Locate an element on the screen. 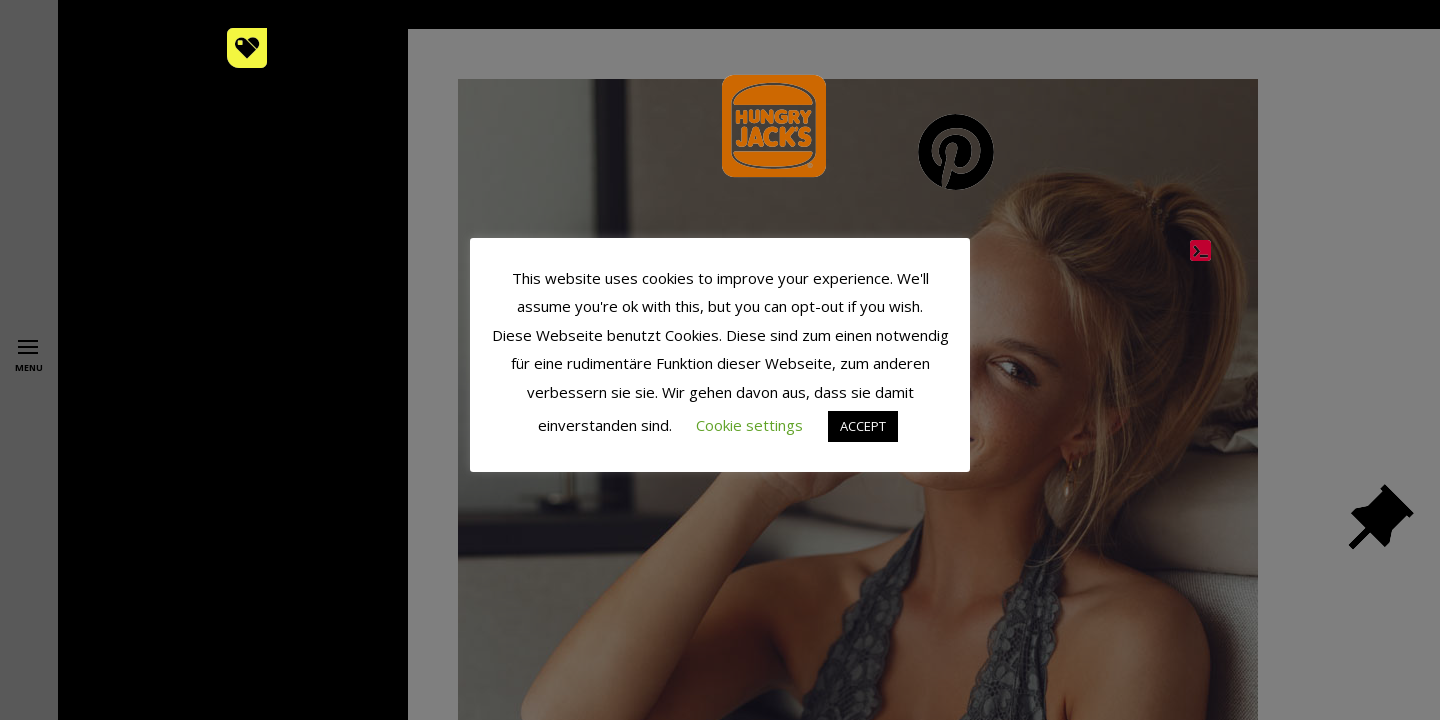 This screenshot has width=1440, height=720. pin an item to keep it visible is located at coordinates (1378, 519).